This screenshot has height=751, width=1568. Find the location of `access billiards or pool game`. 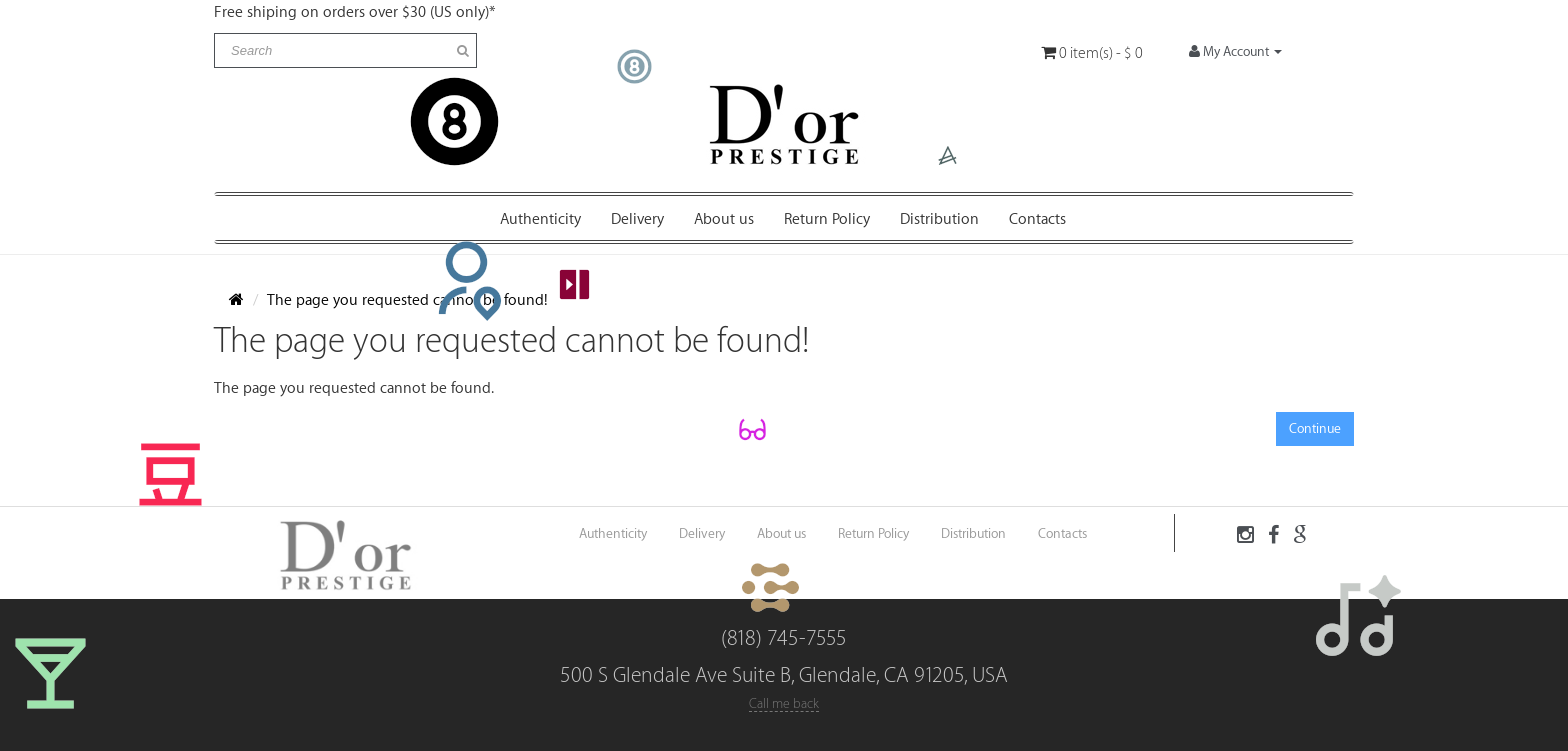

access billiards or pool game is located at coordinates (634, 66).